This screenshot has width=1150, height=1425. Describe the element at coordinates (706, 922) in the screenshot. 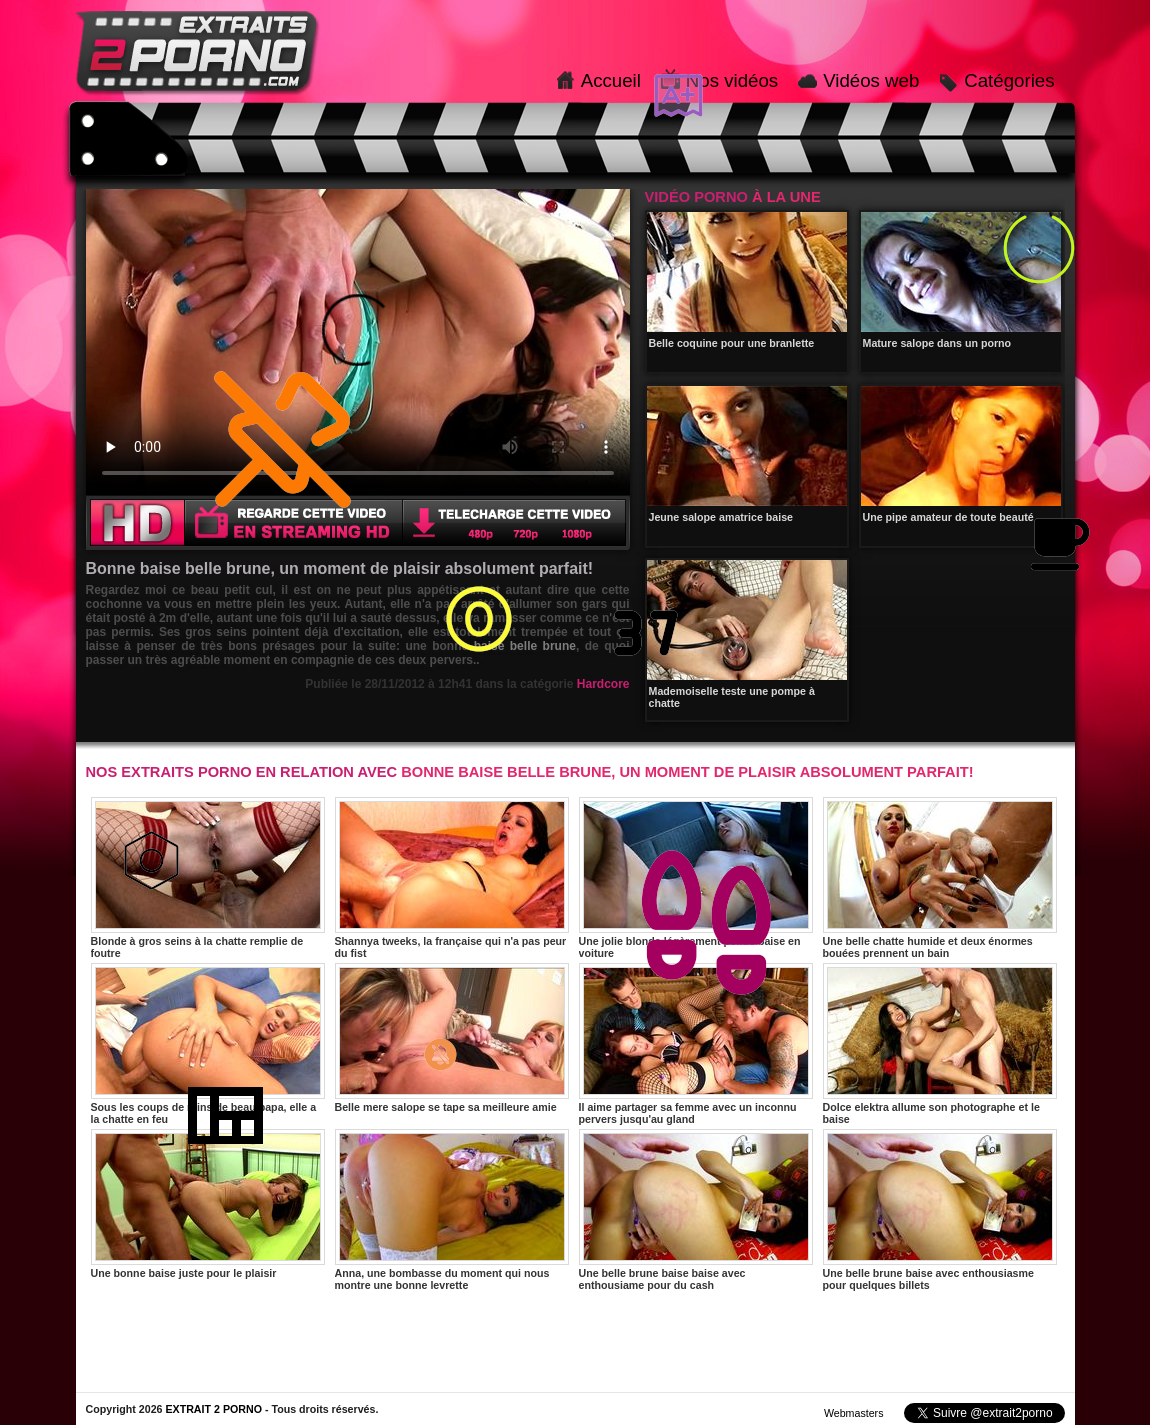

I see `track your steps or walking activity` at that location.